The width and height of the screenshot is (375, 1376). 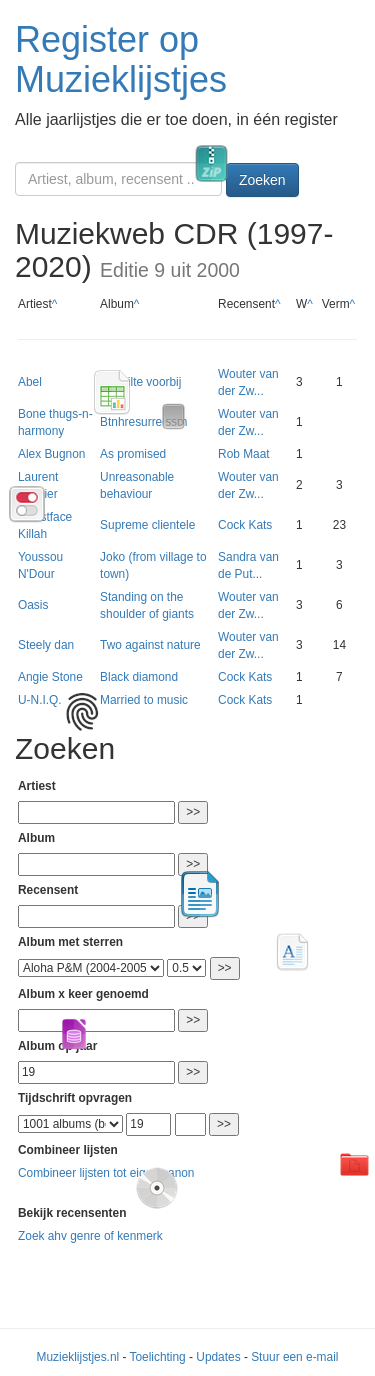 What do you see at coordinates (83, 712) in the screenshot?
I see `authenticate with biometric fingerprint` at bounding box center [83, 712].